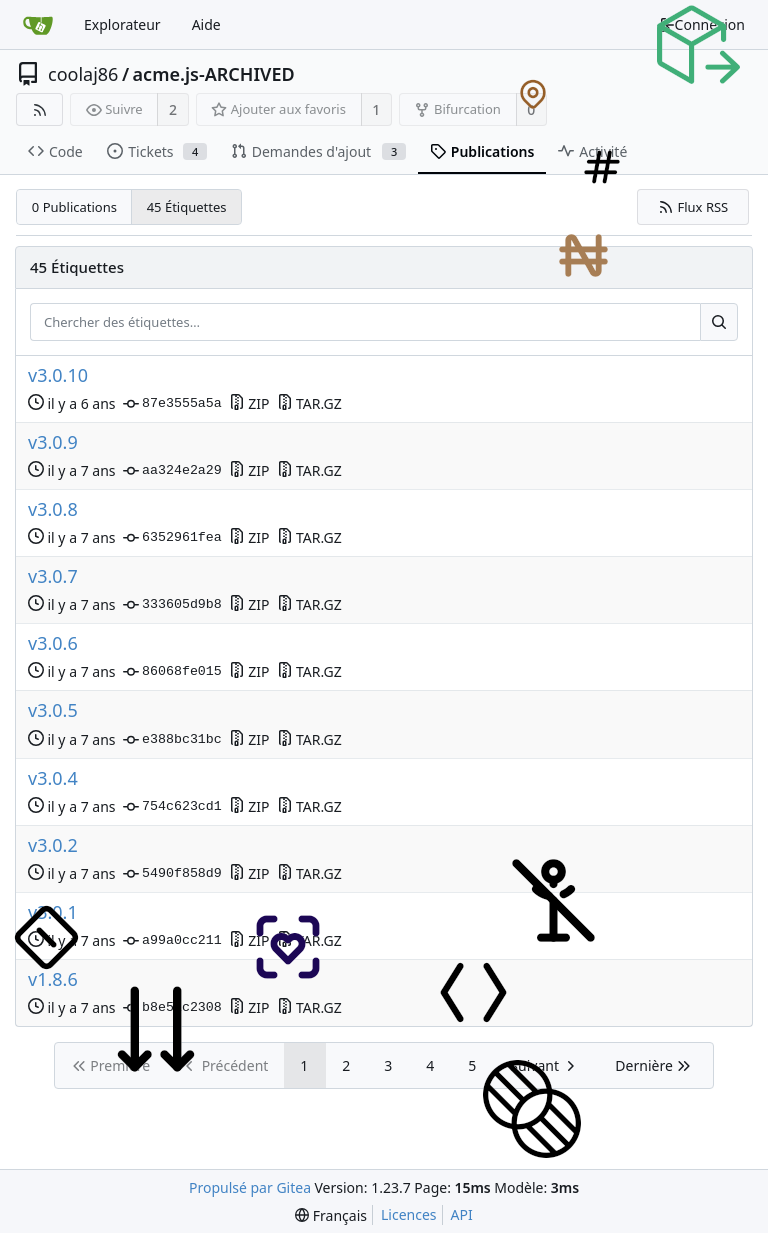 The width and height of the screenshot is (768, 1233). Describe the element at coordinates (156, 1029) in the screenshot. I see `download multiple items` at that location.